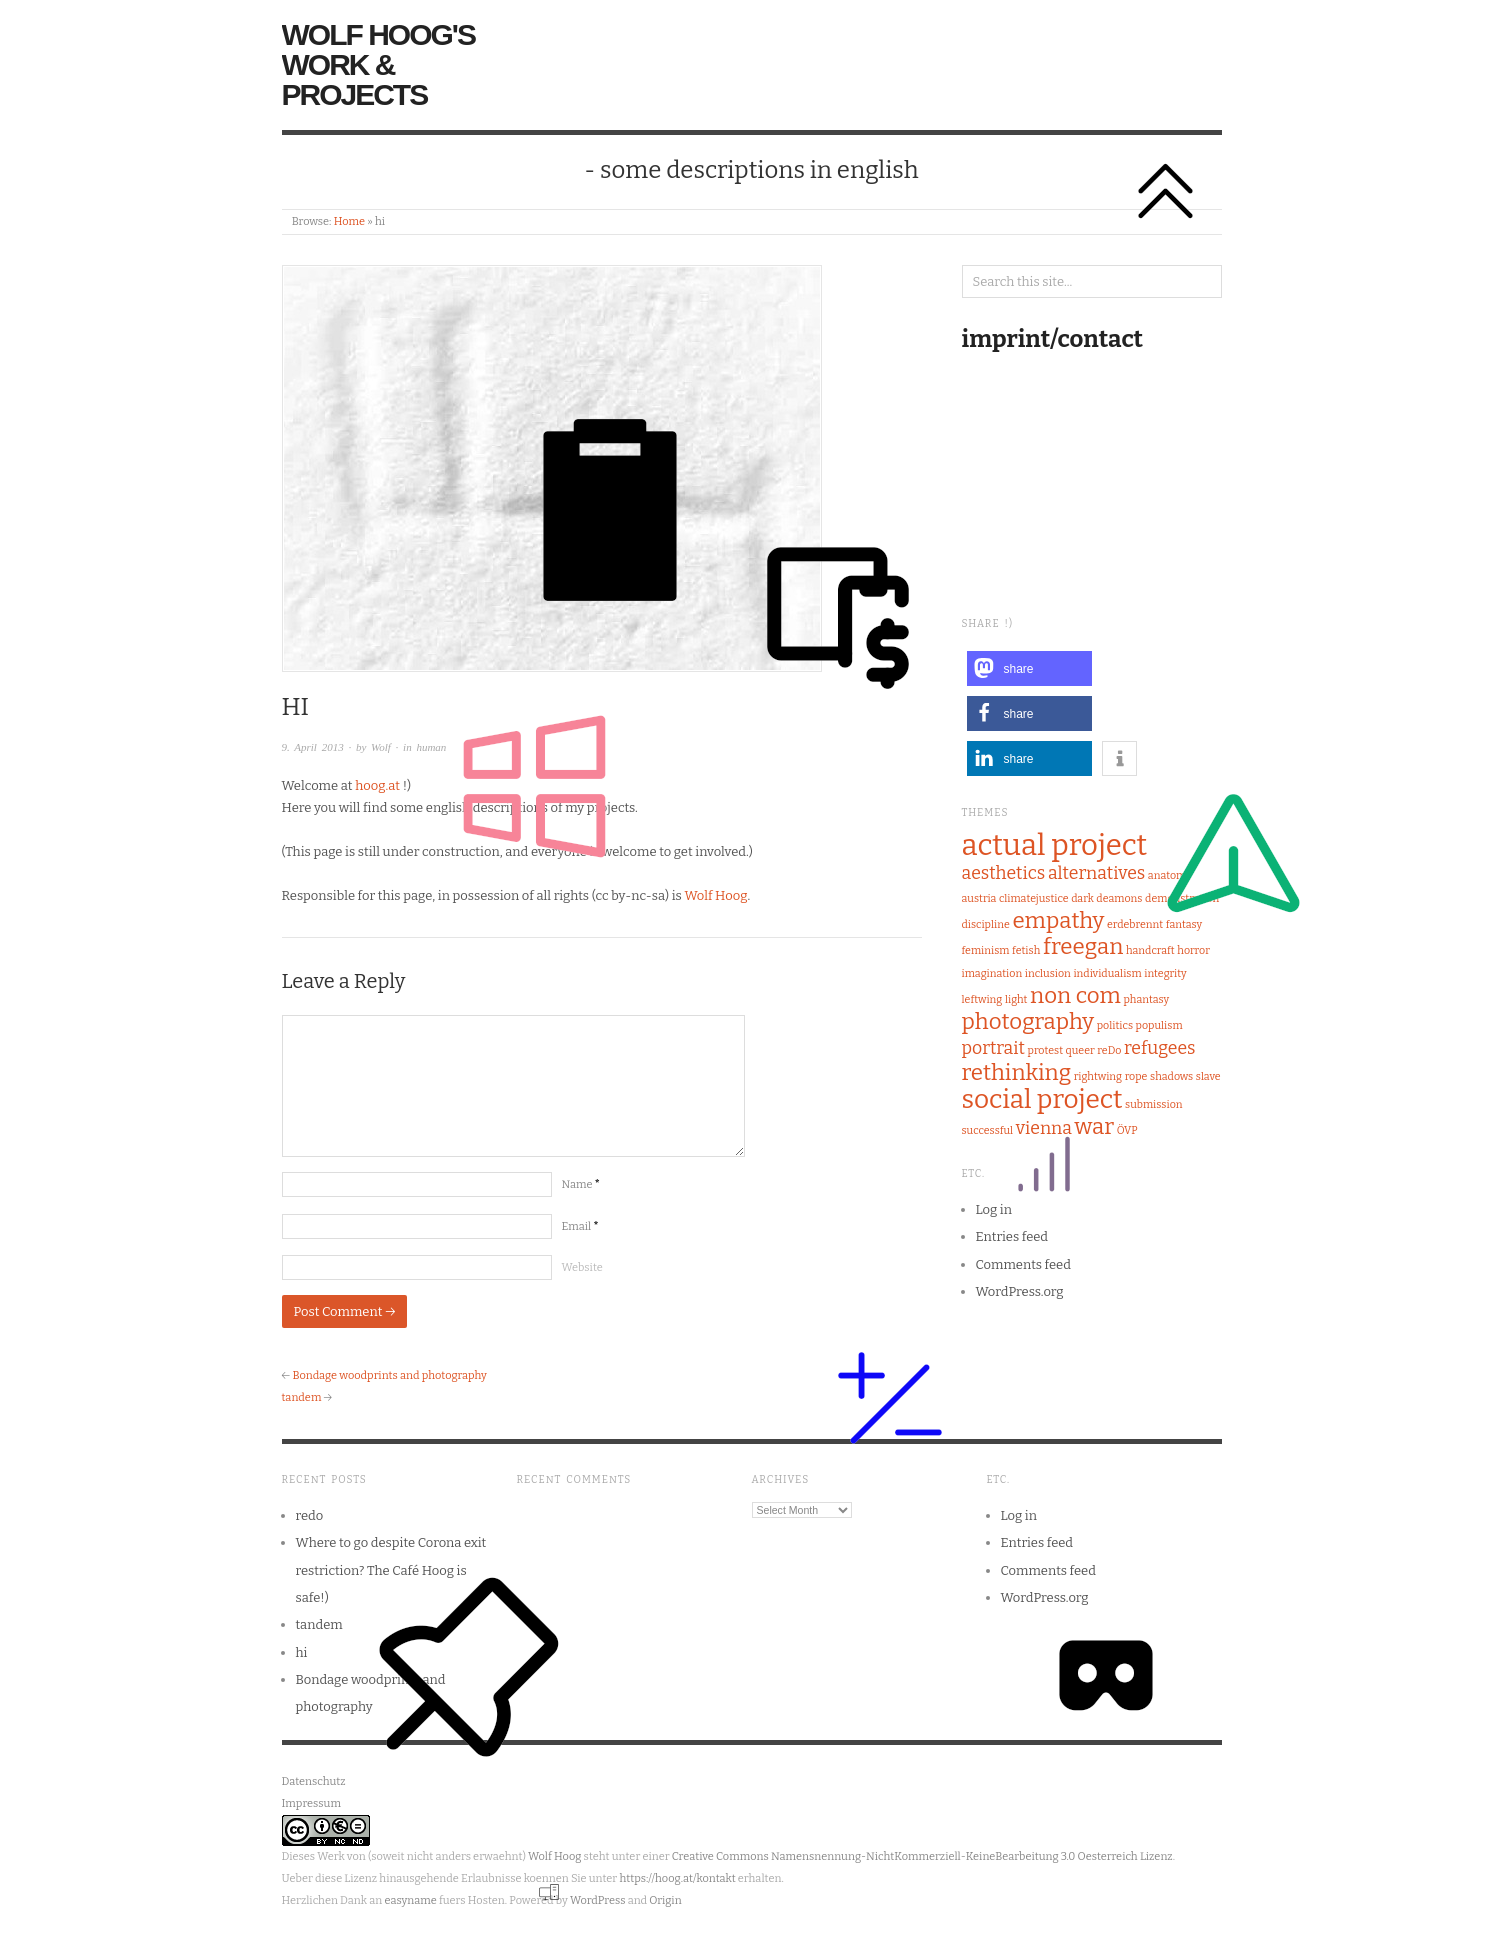 The height and width of the screenshot is (1942, 1503). What do you see at coordinates (838, 611) in the screenshot?
I see `manage device payment or subscription` at bounding box center [838, 611].